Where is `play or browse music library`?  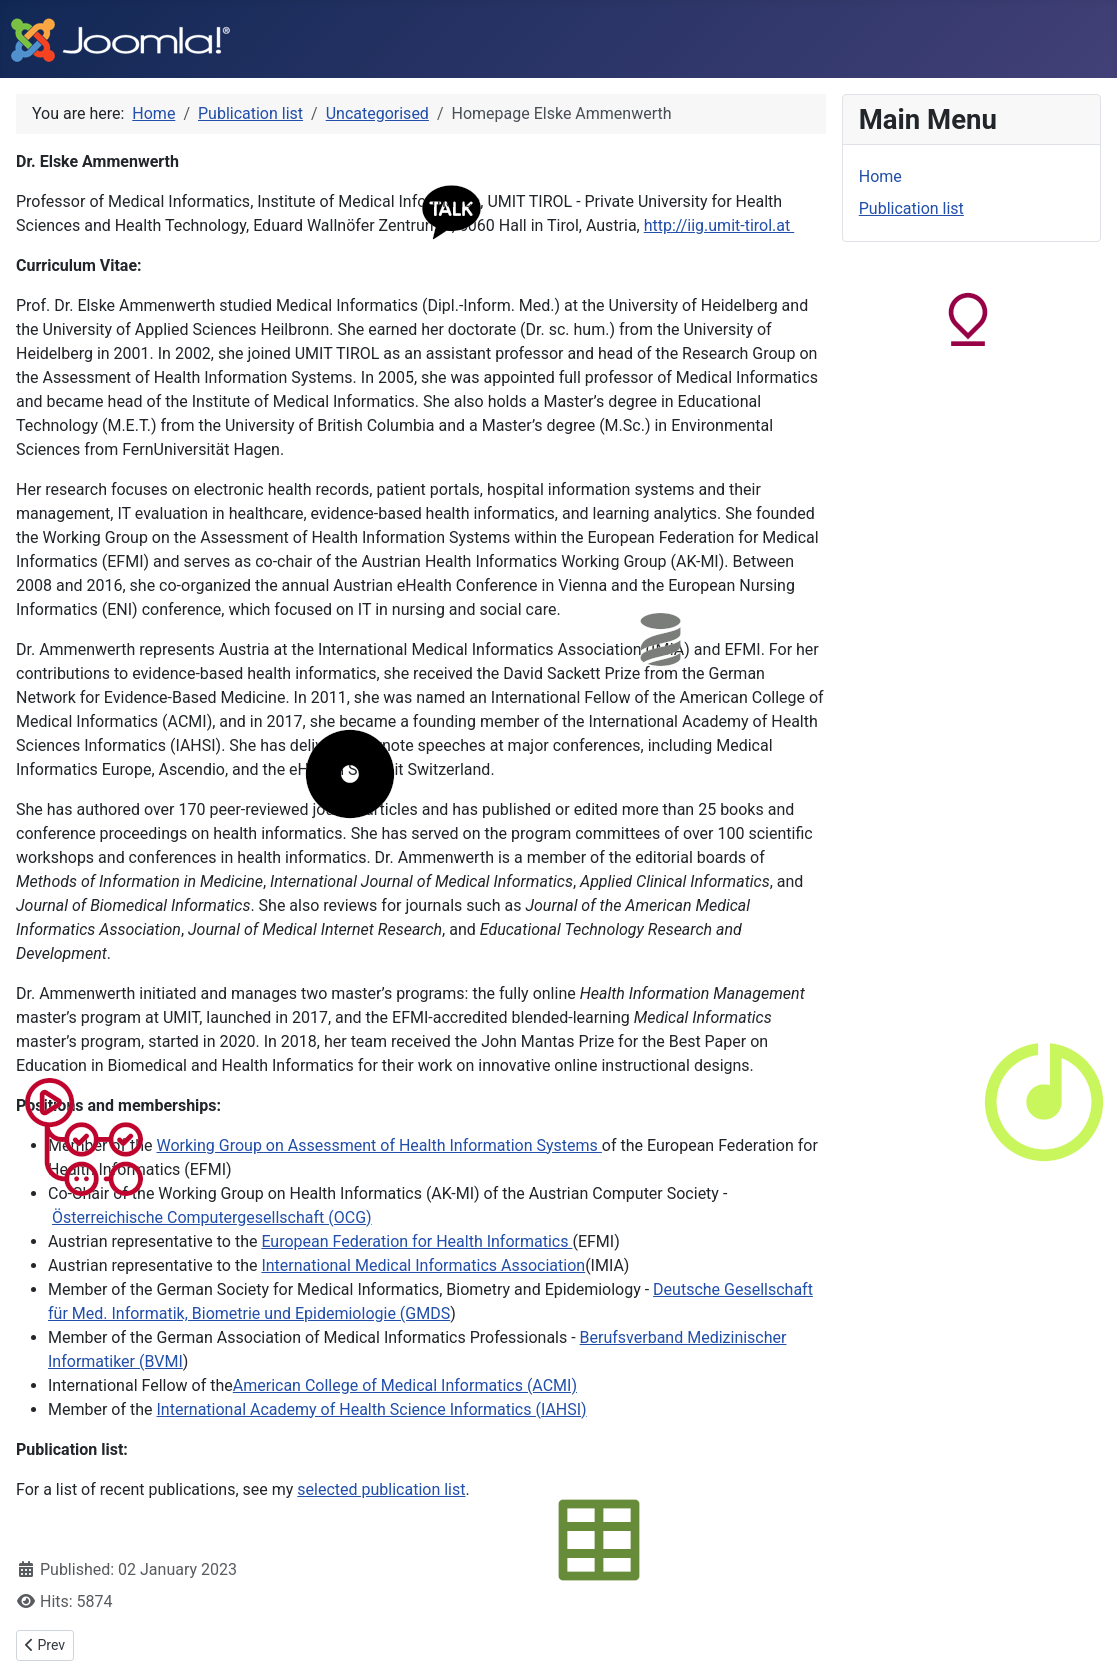
play or browse music library is located at coordinates (1044, 1102).